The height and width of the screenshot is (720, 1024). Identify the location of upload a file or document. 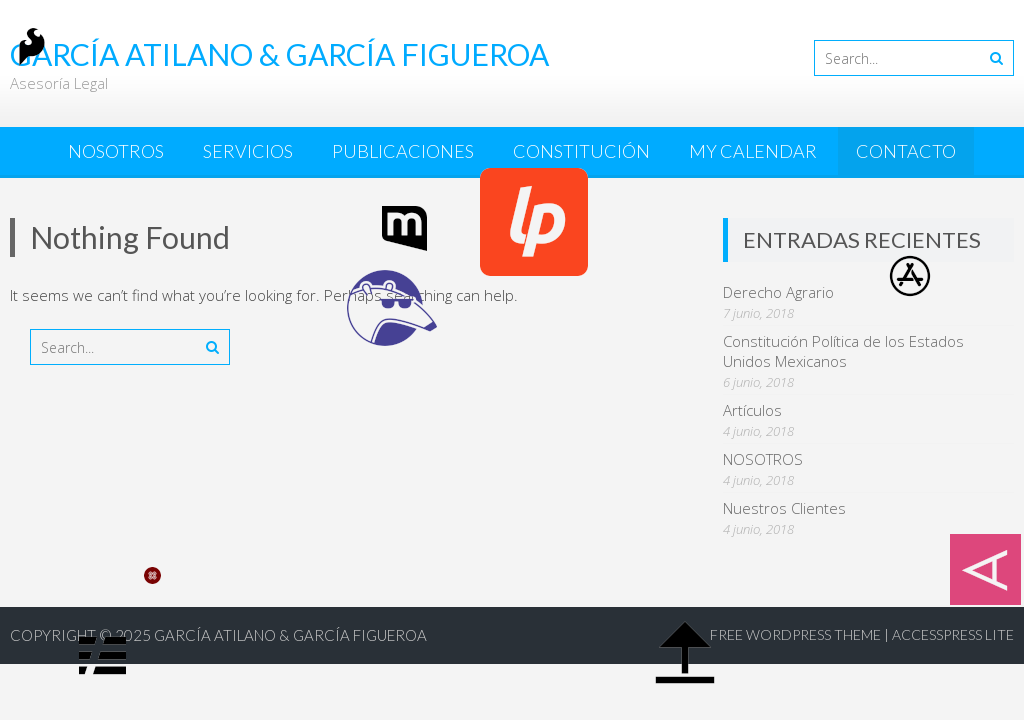
(685, 654).